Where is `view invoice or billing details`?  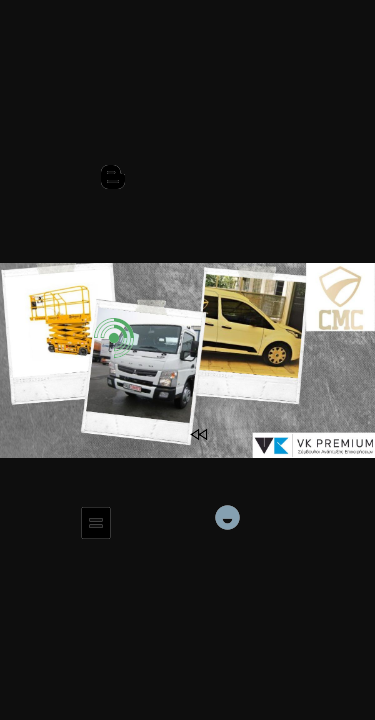 view invoice or billing details is located at coordinates (96, 523).